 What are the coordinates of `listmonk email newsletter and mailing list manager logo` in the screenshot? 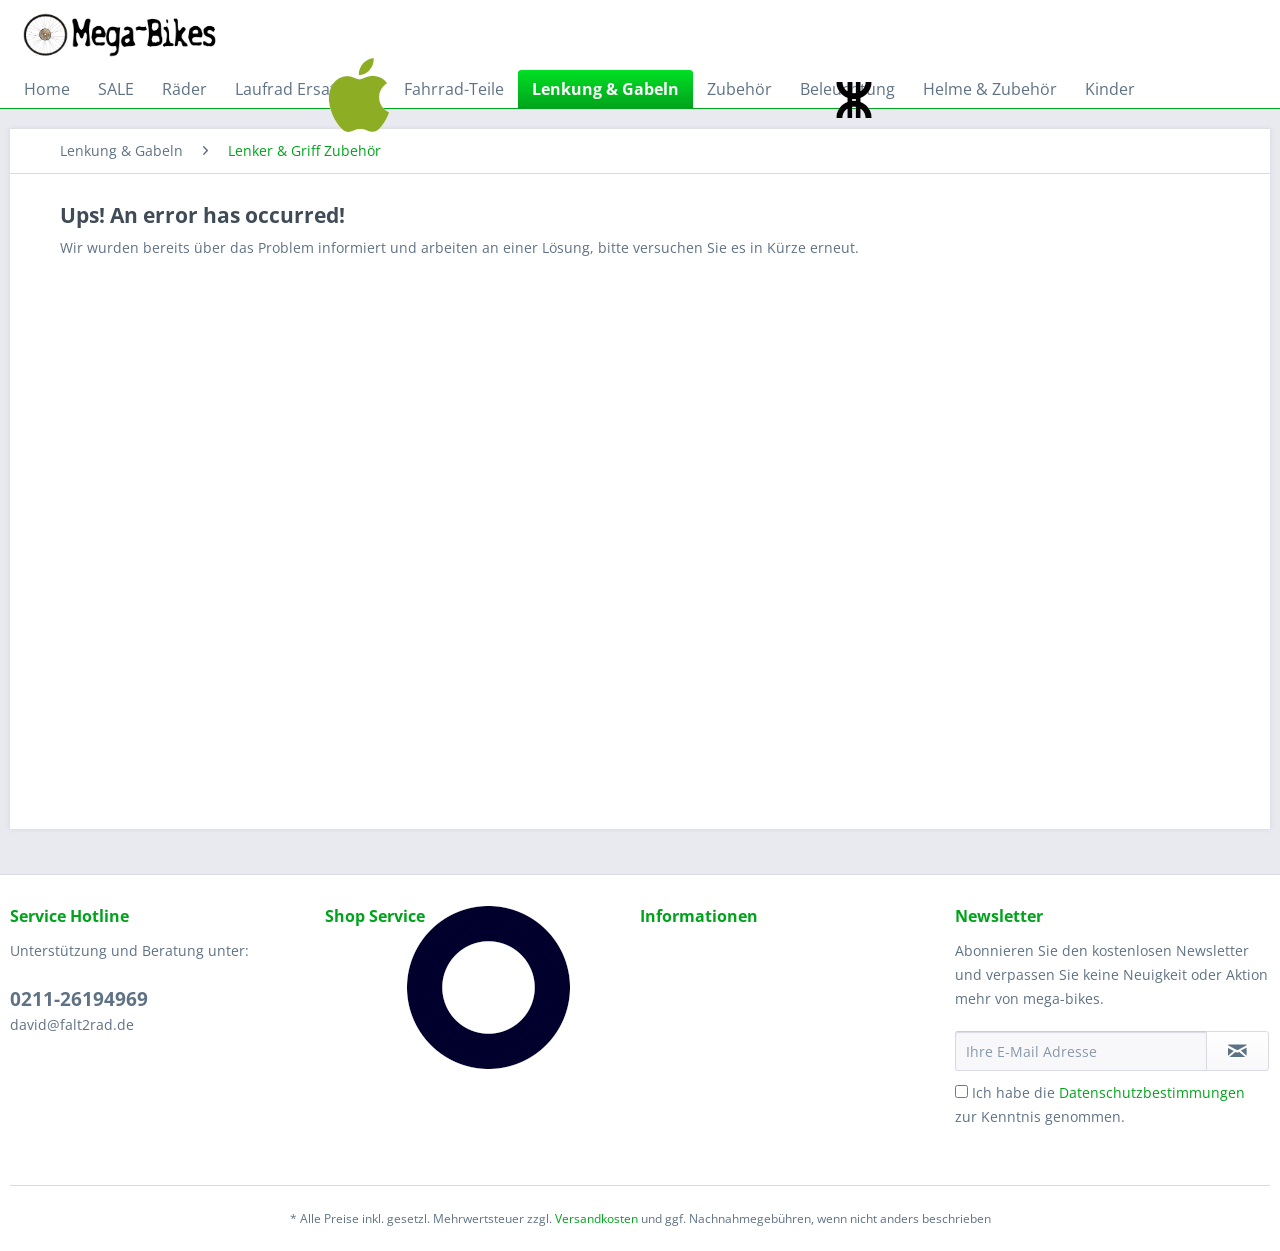 It's located at (488, 987).